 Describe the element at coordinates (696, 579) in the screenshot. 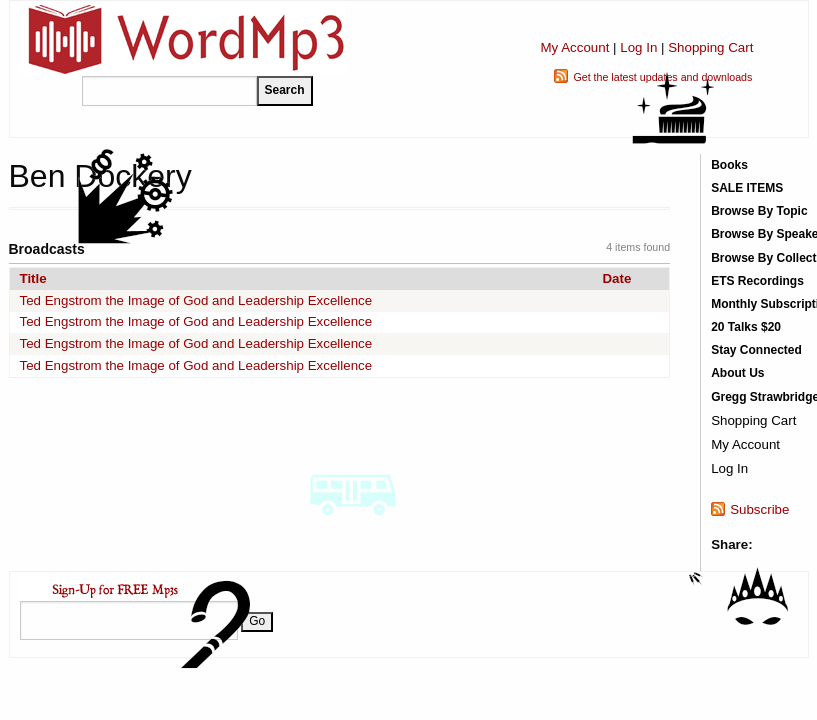

I see `indicates acupuncture or needle-based treatment` at that location.